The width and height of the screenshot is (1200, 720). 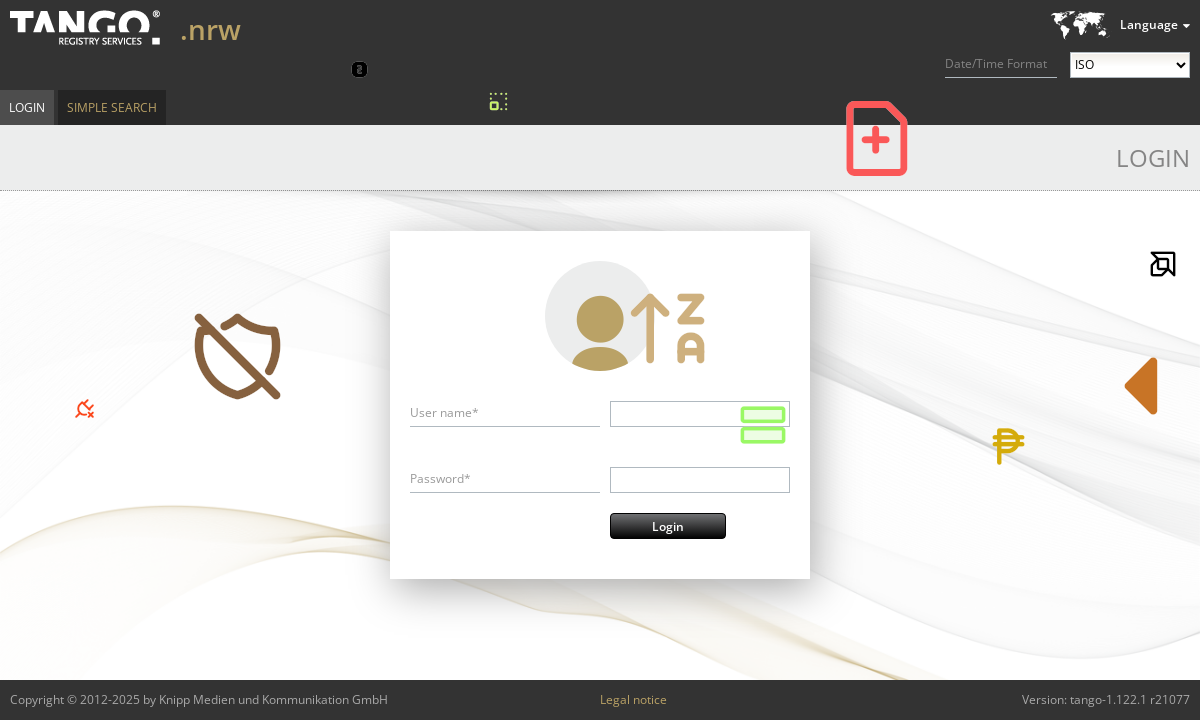 What do you see at coordinates (763, 425) in the screenshot?
I see `switch to row layout view` at bounding box center [763, 425].